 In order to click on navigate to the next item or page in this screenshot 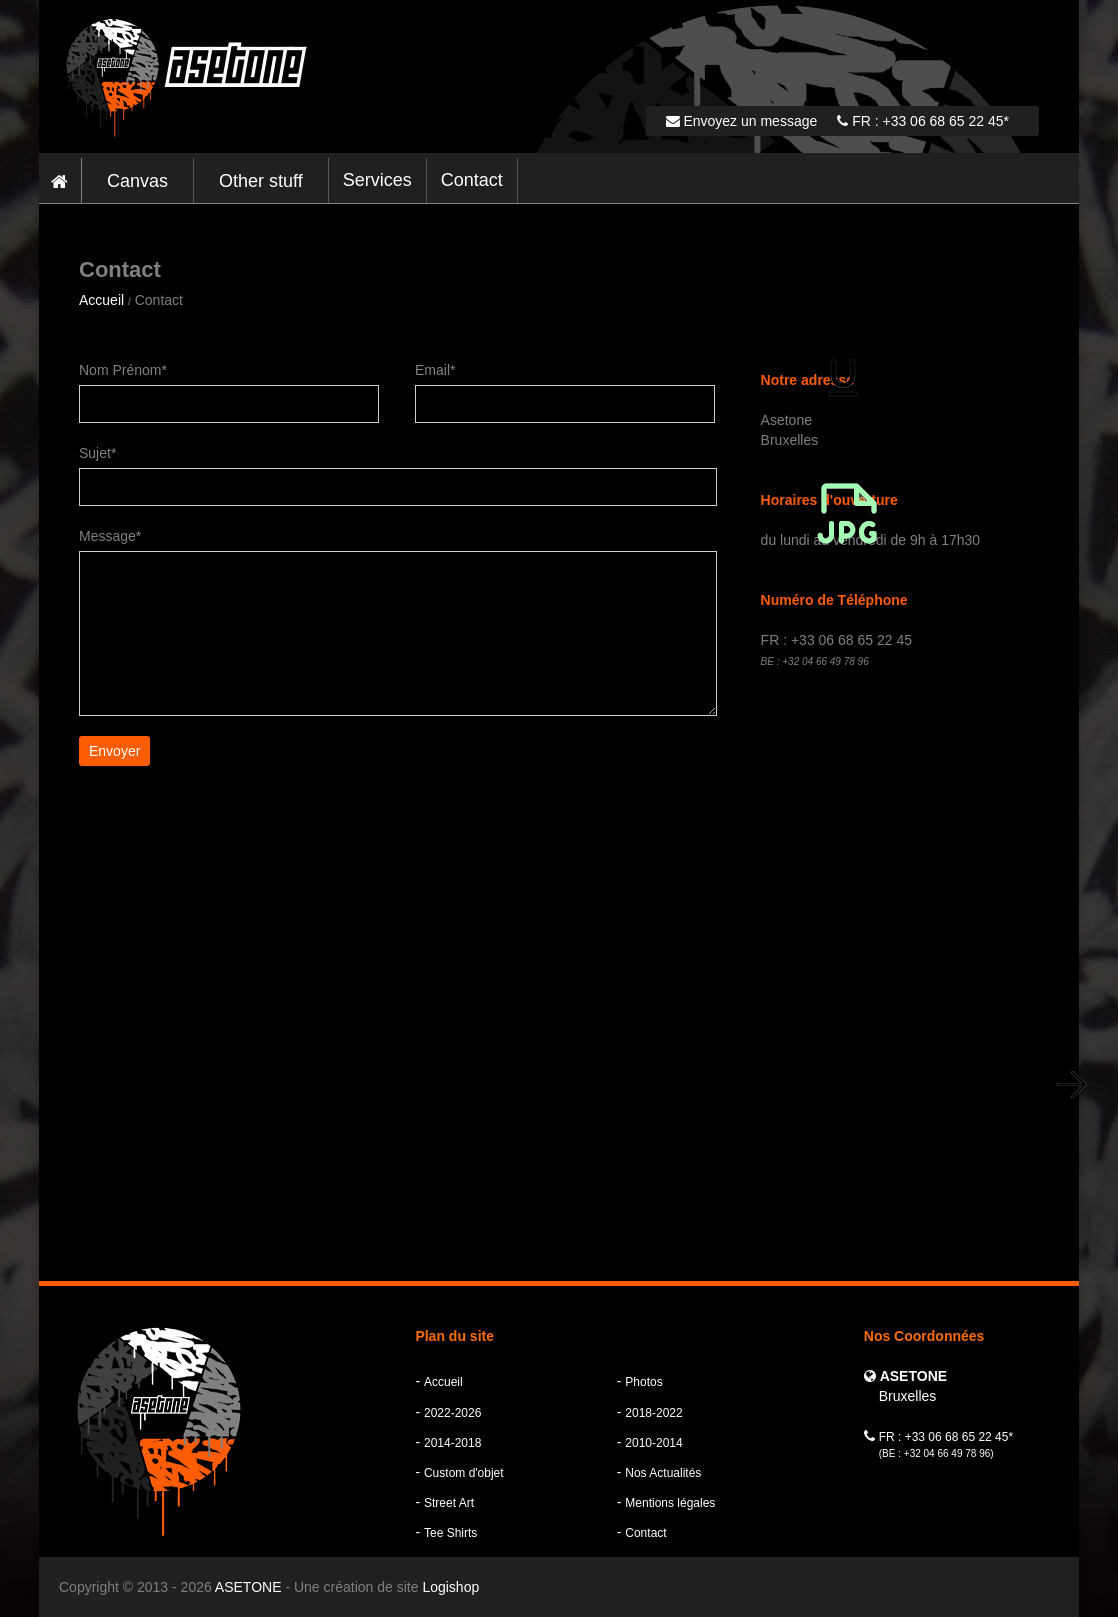, I will do `click(1071, 1084)`.